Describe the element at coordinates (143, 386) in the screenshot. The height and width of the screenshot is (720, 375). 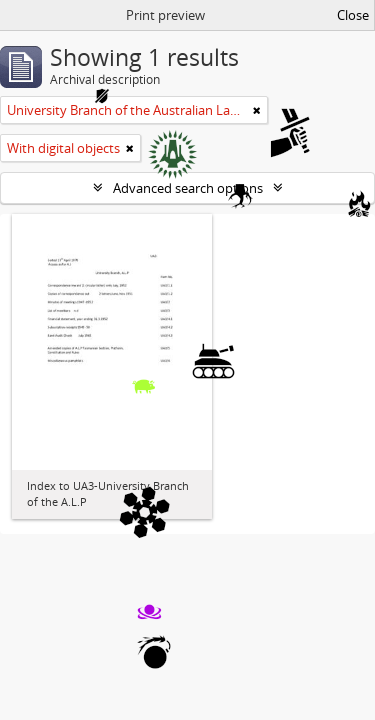
I see `view farm animals or livestock` at that location.